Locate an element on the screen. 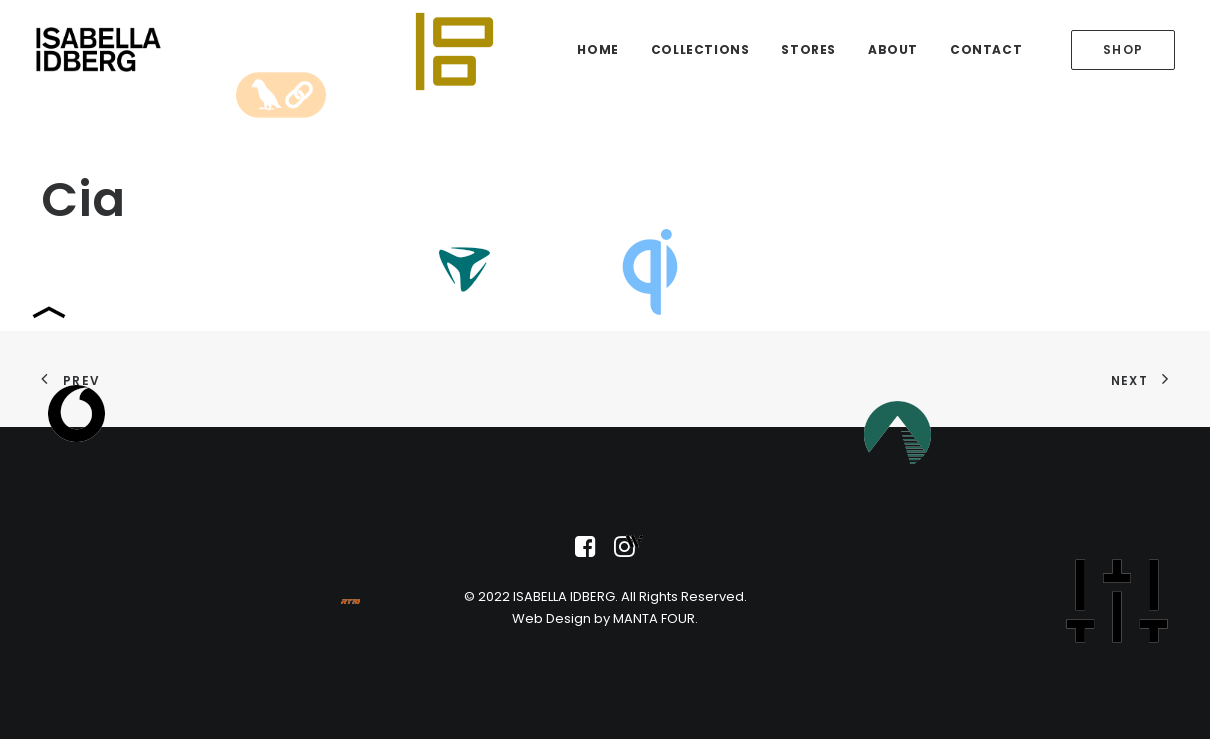  scroll to top of page is located at coordinates (49, 313).